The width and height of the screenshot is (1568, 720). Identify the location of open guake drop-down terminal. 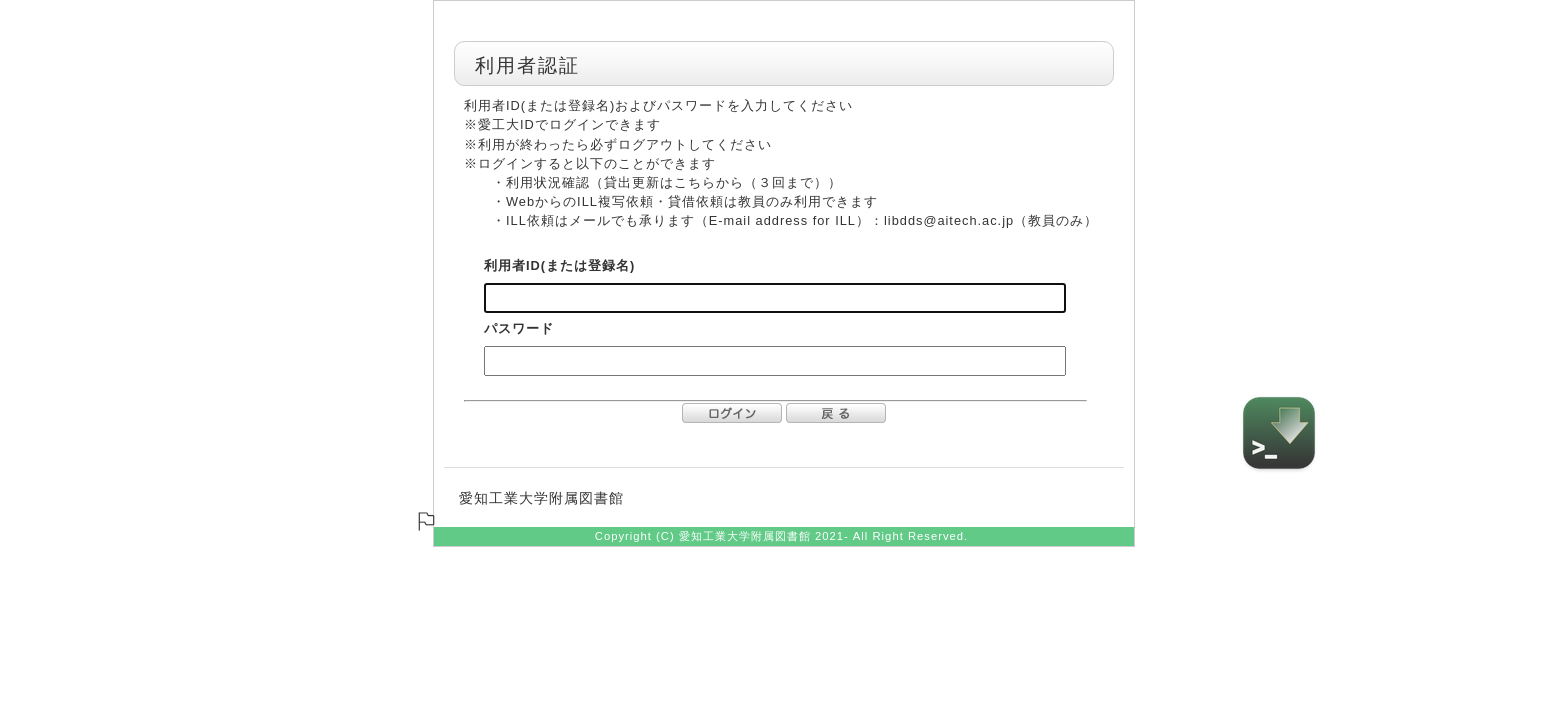
(1279, 433).